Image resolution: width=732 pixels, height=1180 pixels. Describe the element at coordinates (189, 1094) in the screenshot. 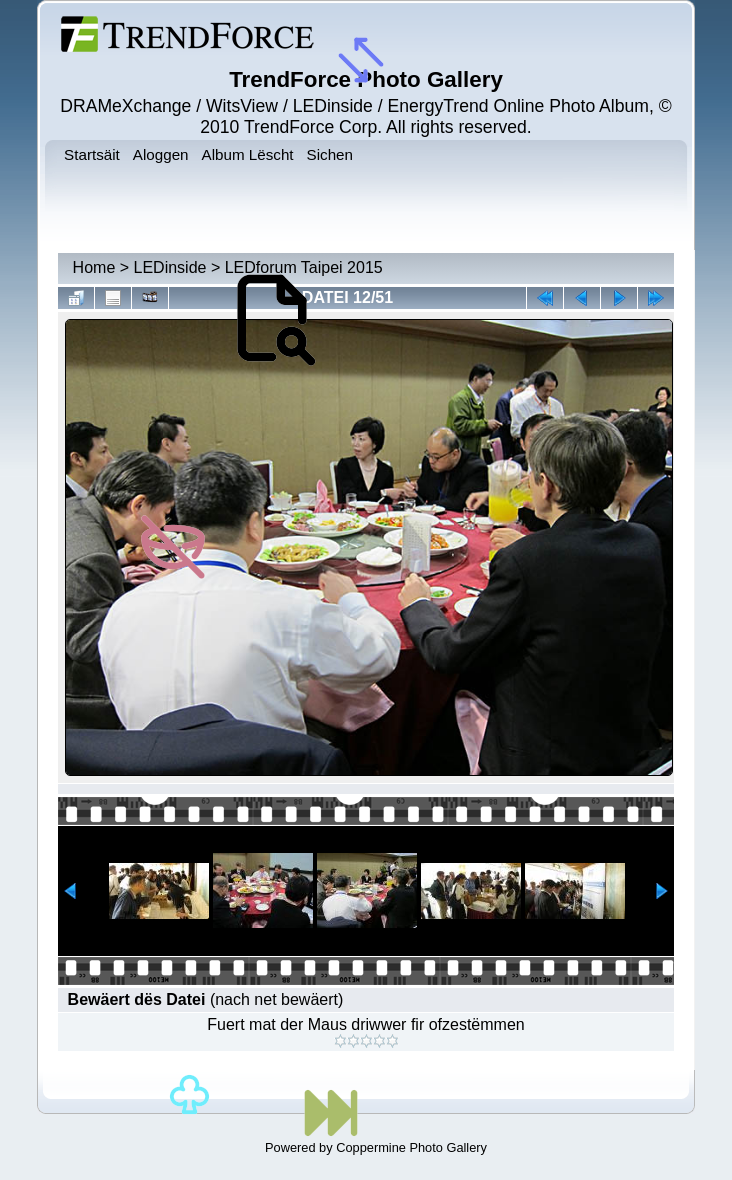

I see `represents the clubs suit in a card game` at that location.